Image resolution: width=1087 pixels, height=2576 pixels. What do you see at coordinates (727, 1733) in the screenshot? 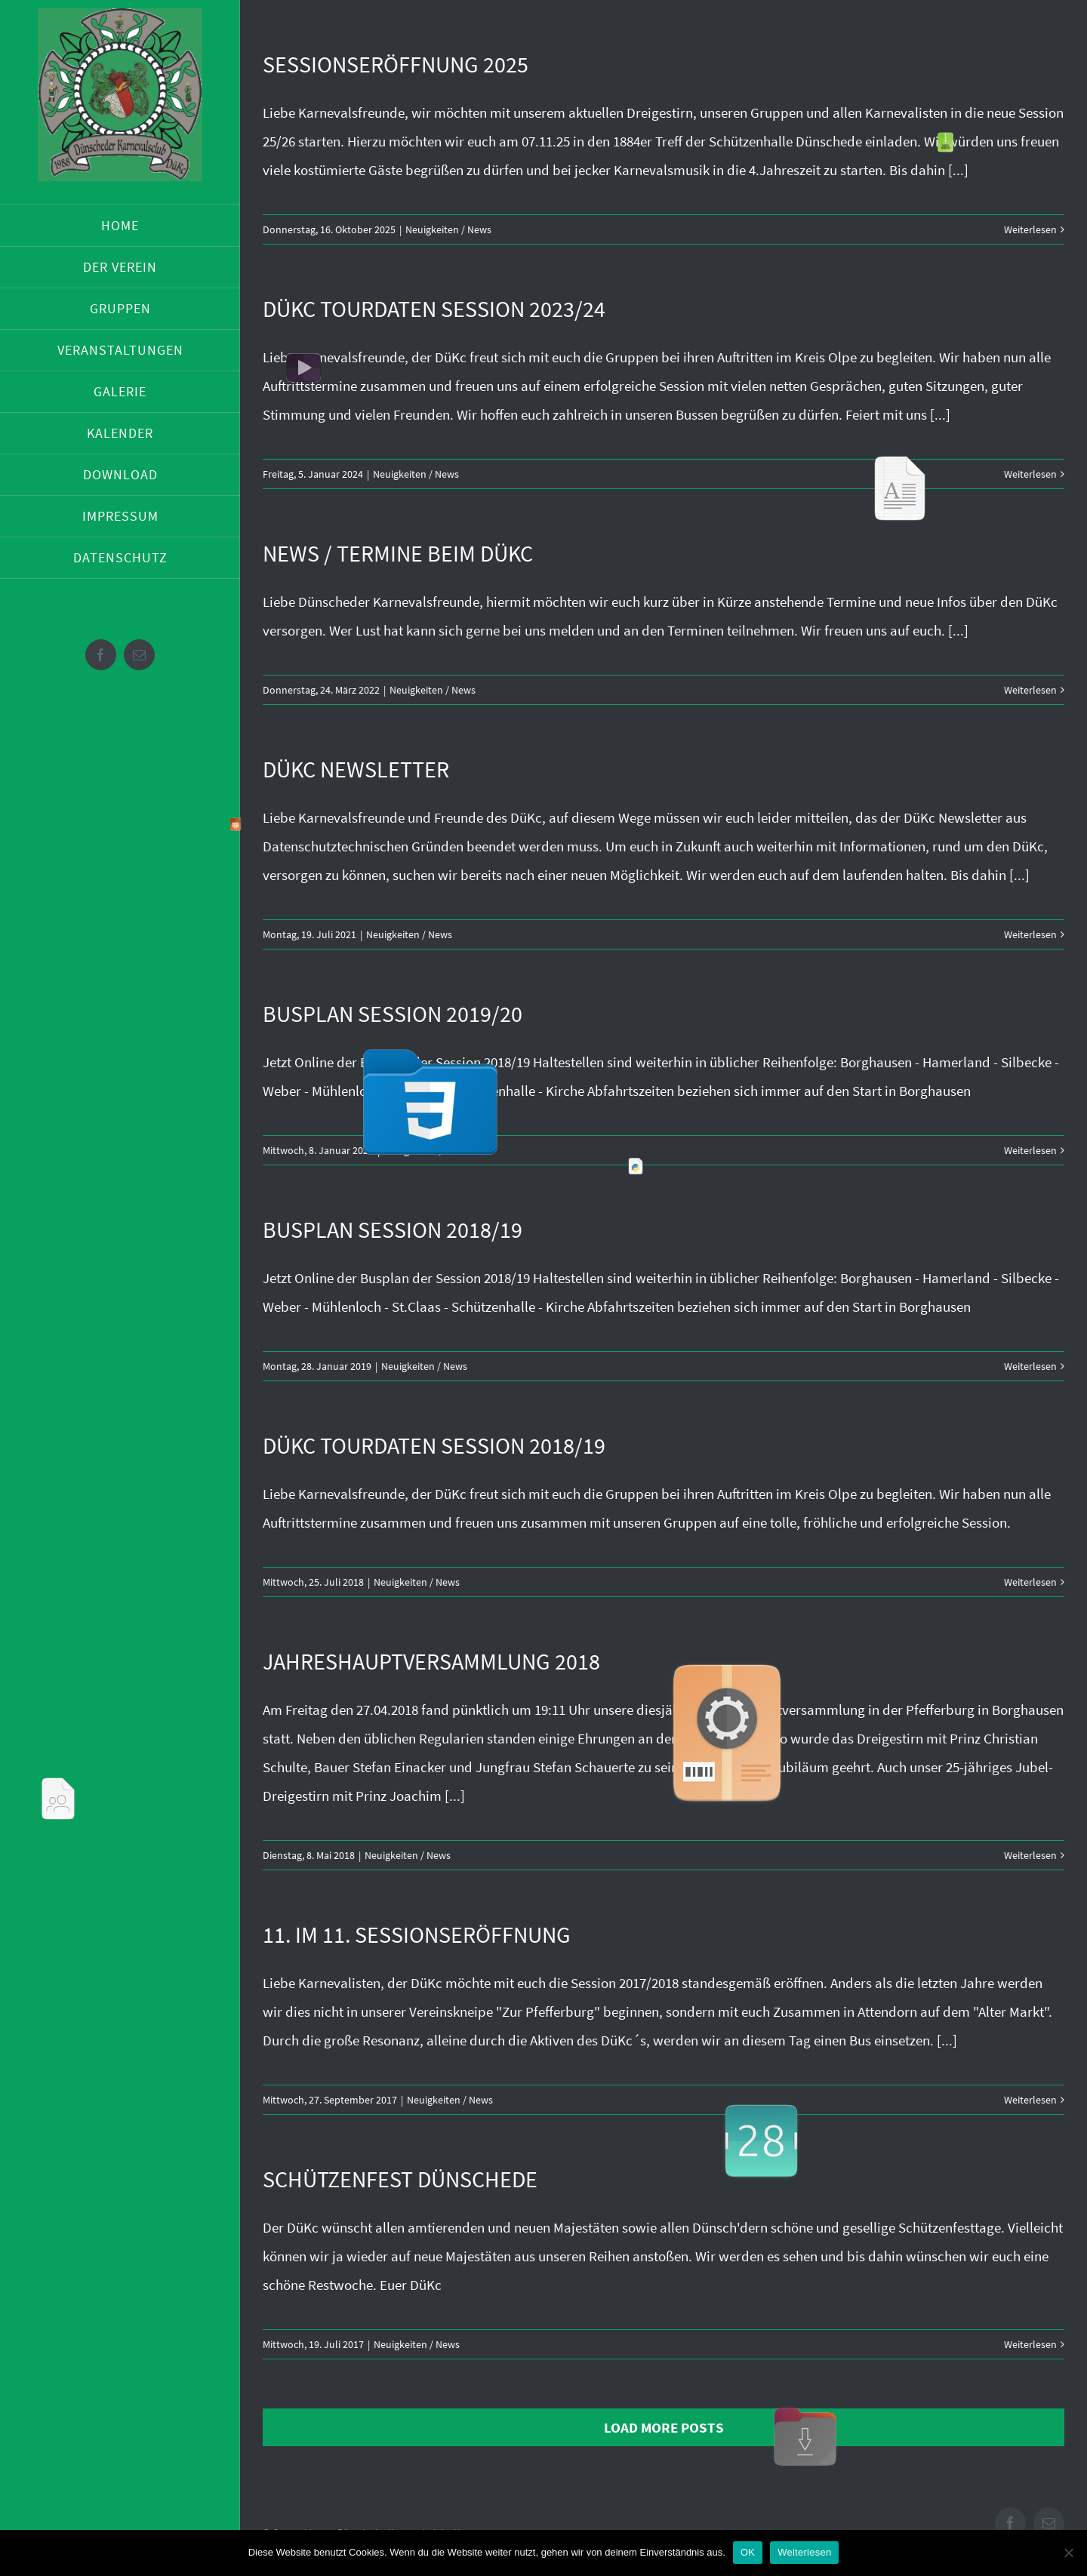
I see `indicates package manager is processing` at bounding box center [727, 1733].